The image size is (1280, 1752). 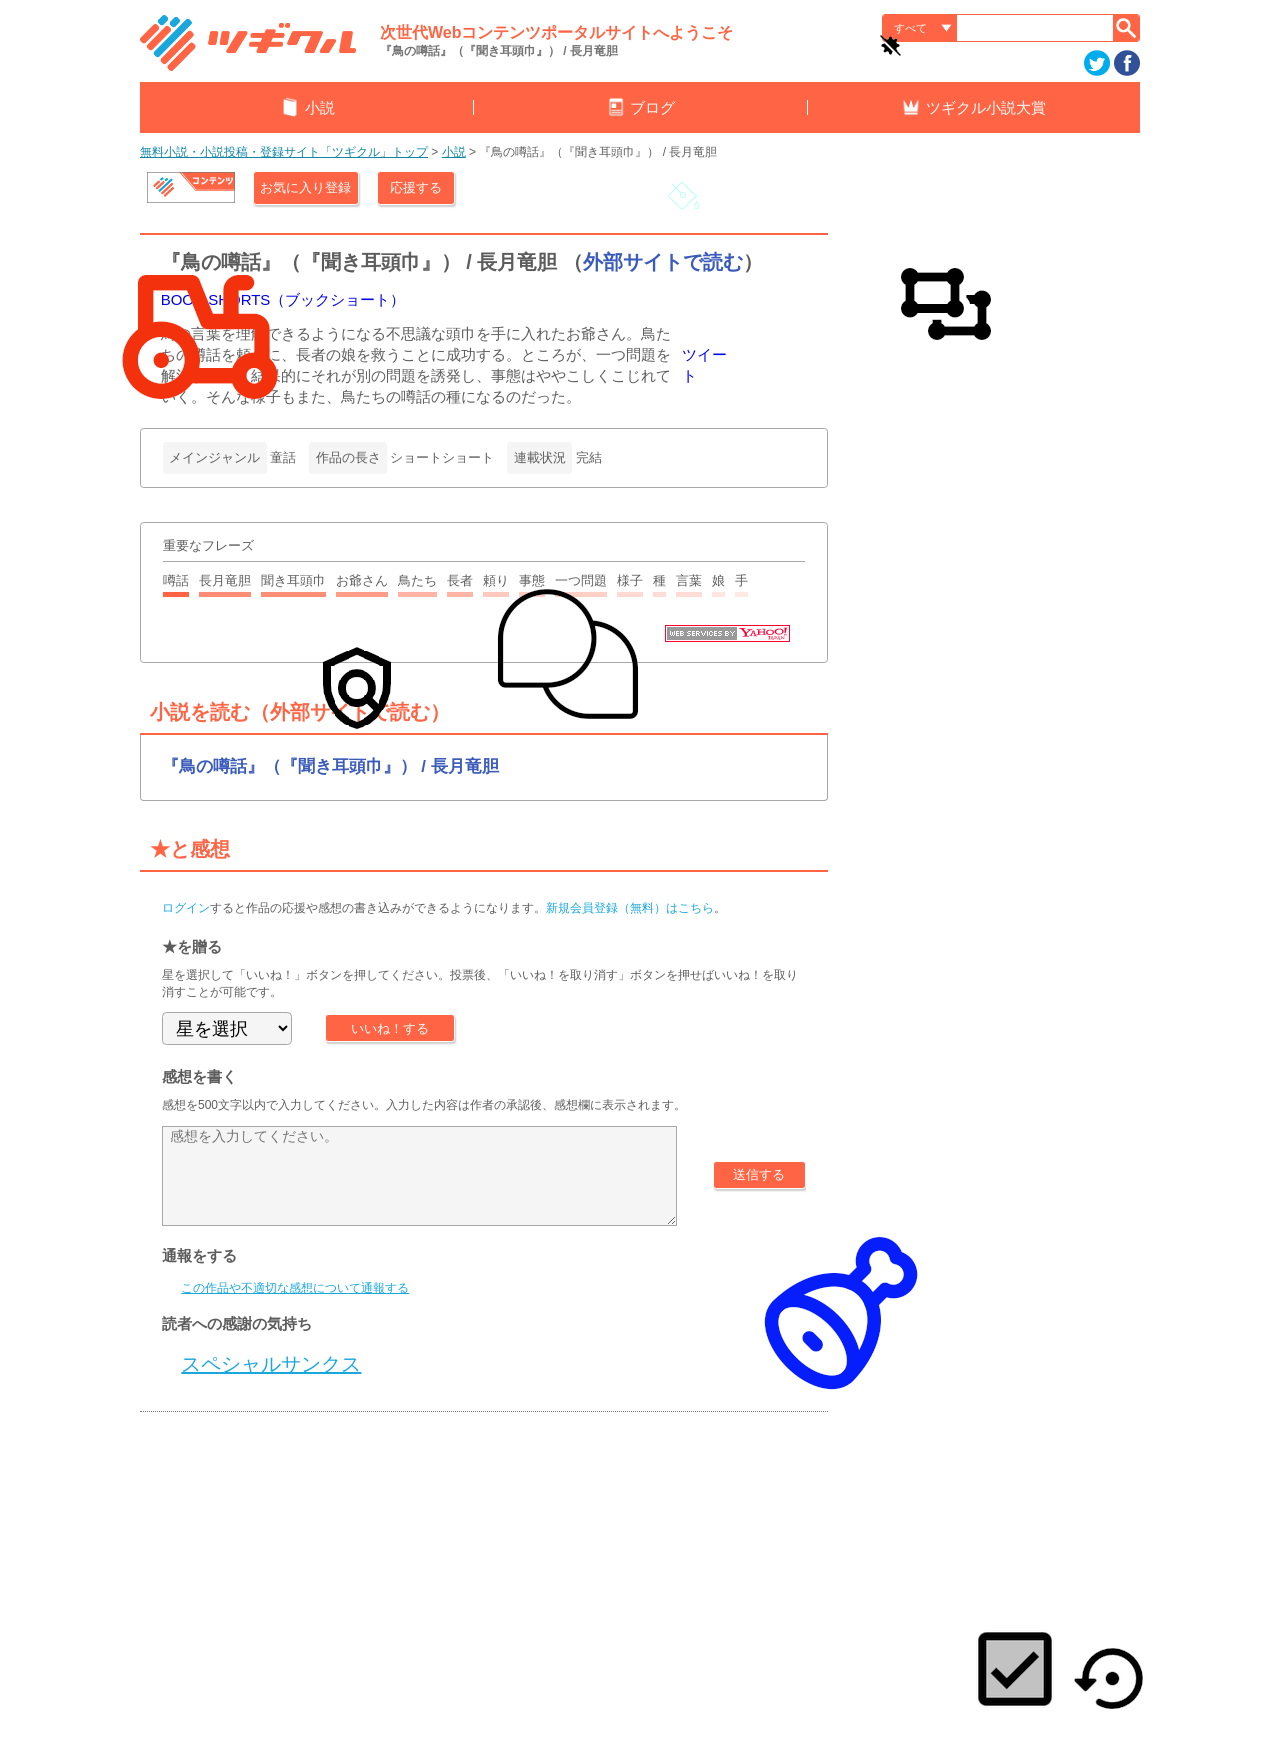 What do you see at coordinates (890, 45) in the screenshot?
I see `indicates virus-free or no threats detected` at bounding box center [890, 45].